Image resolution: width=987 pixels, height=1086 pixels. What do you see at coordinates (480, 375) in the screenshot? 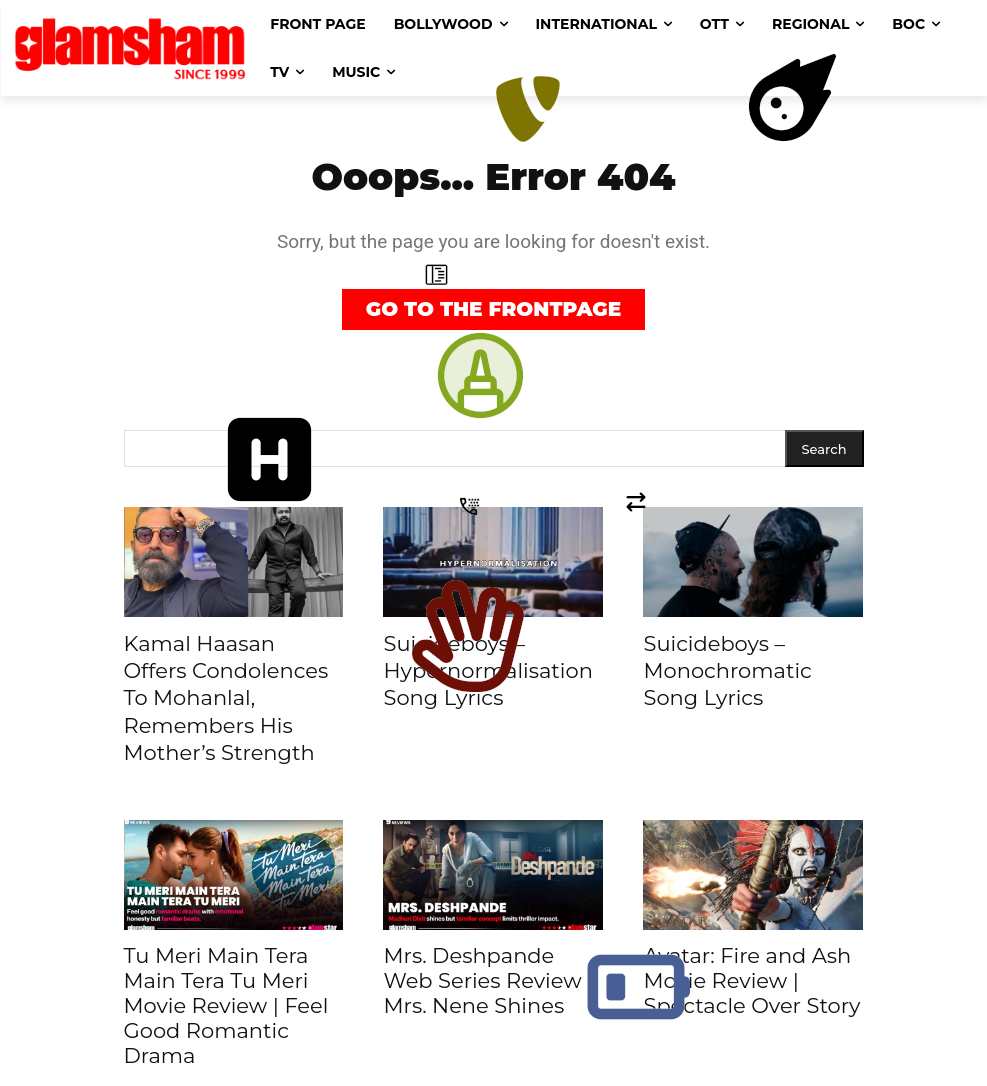
I see `select marker or highlighter tool` at bounding box center [480, 375].